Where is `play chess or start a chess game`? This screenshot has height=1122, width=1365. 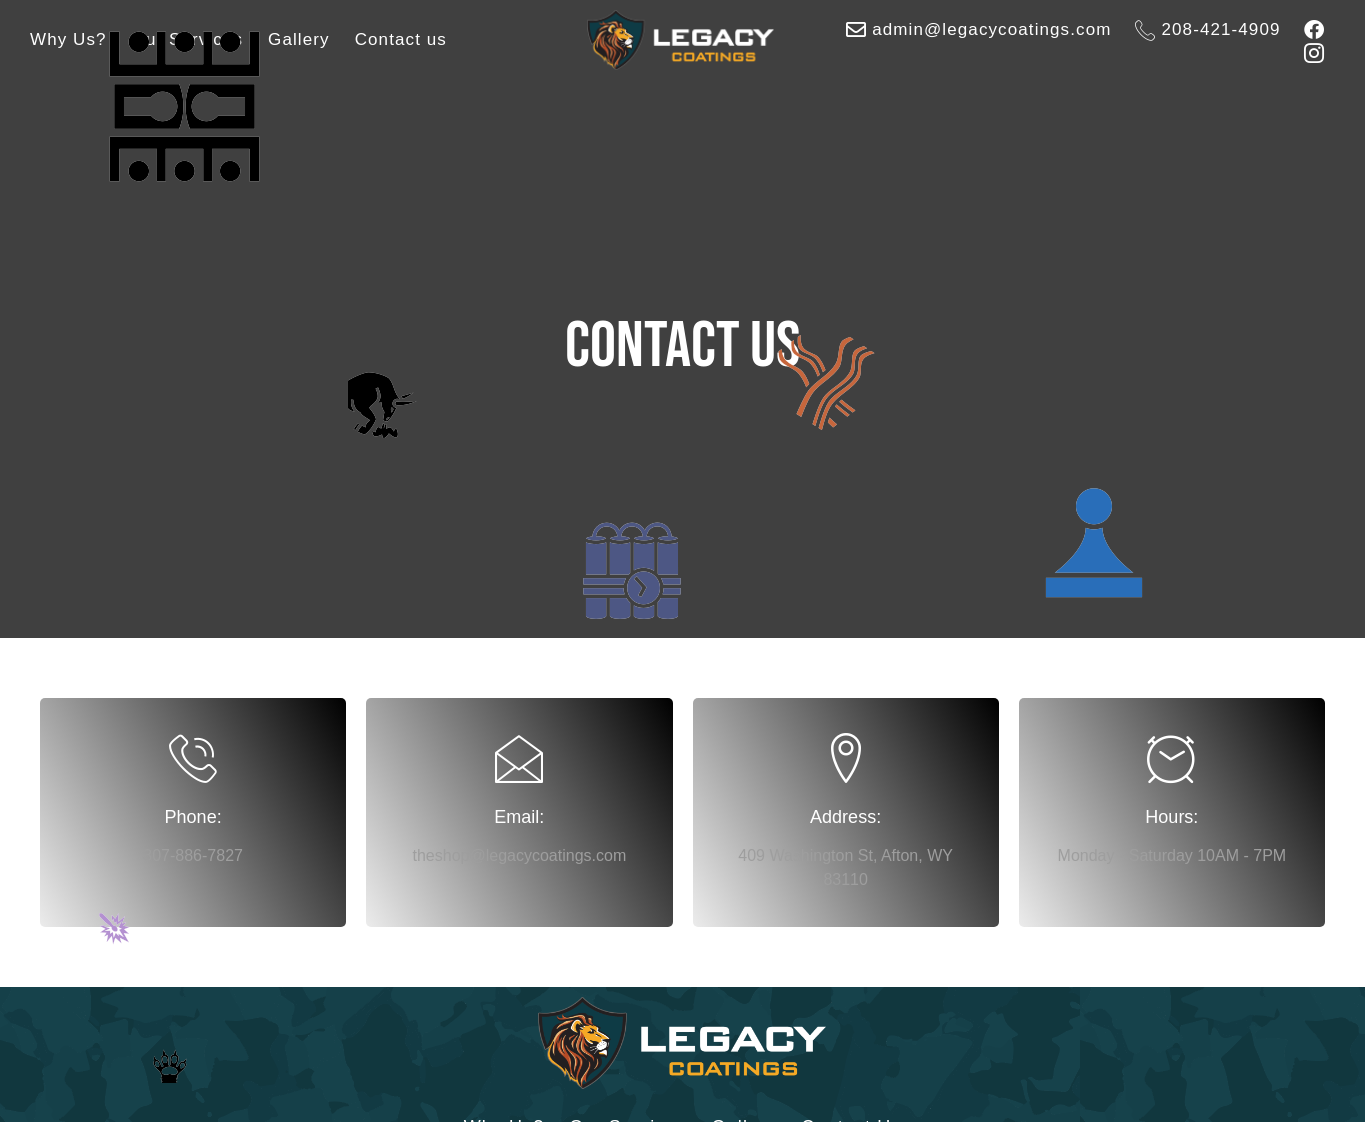
play chess or start a chess game is located at coordinates (1094, 526).